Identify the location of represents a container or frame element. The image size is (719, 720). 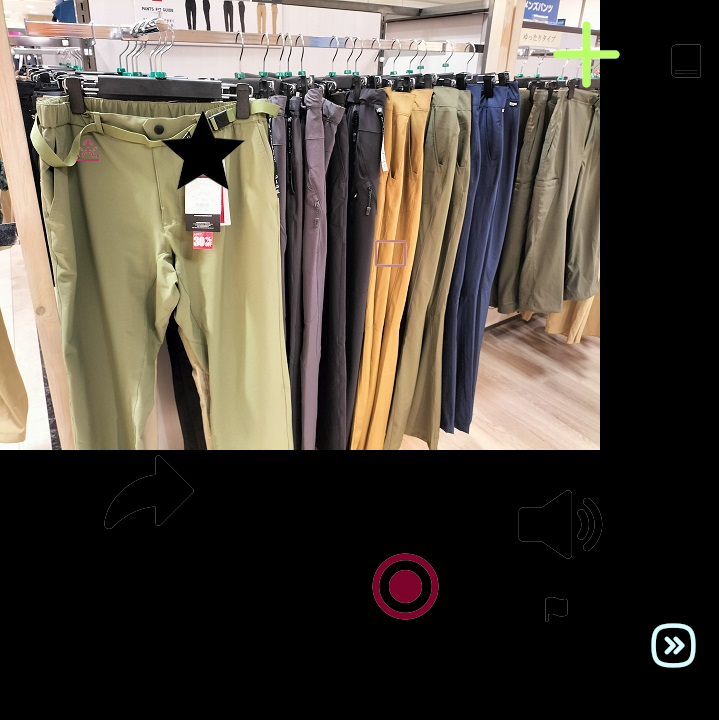
(390, 253).